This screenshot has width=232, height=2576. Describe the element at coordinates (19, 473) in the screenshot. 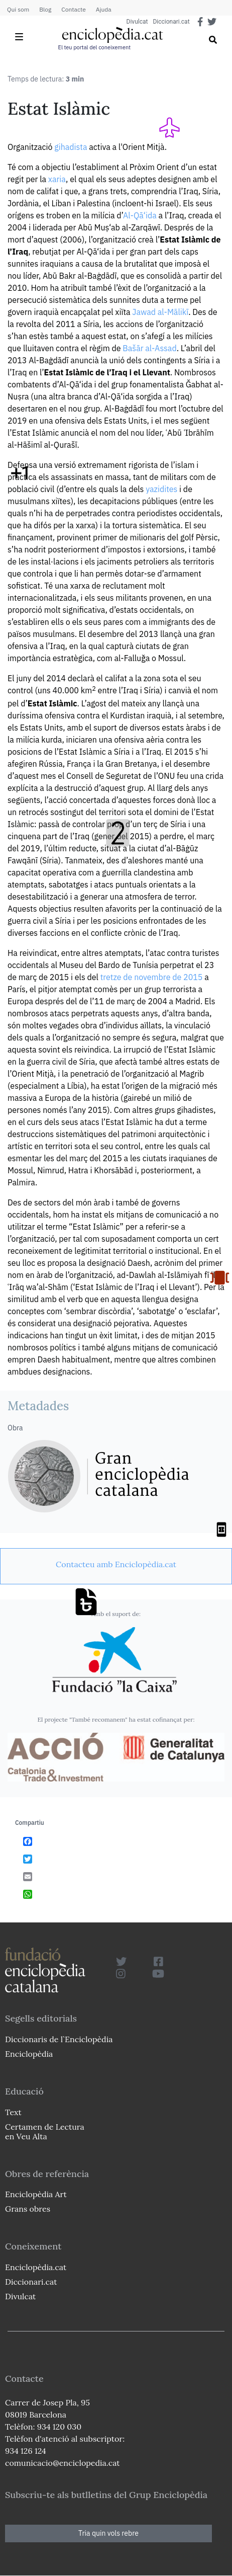

I see `increase exposure by one stop` at that location.